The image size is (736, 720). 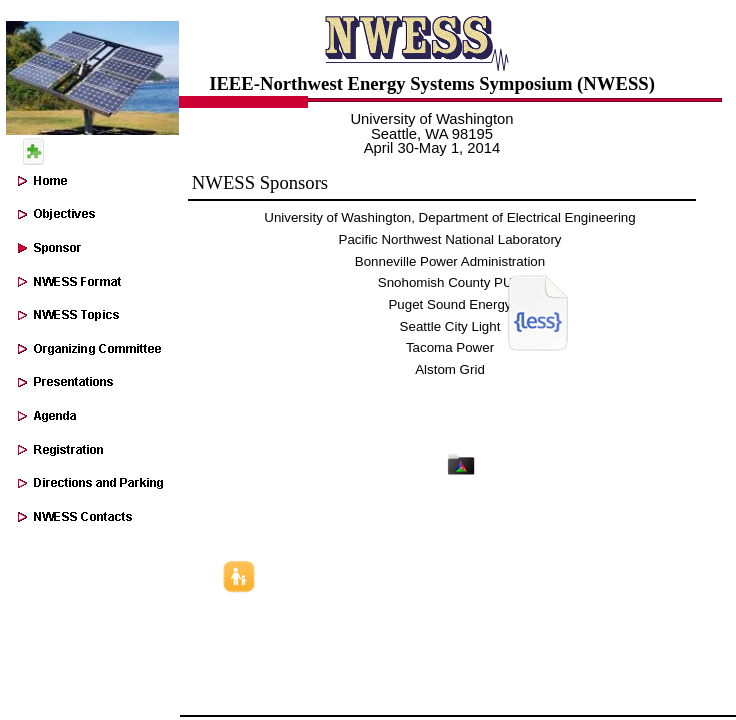 What do you see at coordinates (461, 465) in the screenshot?
I see `folder containing cmake build configuration files` at bounding box center [461, 465].